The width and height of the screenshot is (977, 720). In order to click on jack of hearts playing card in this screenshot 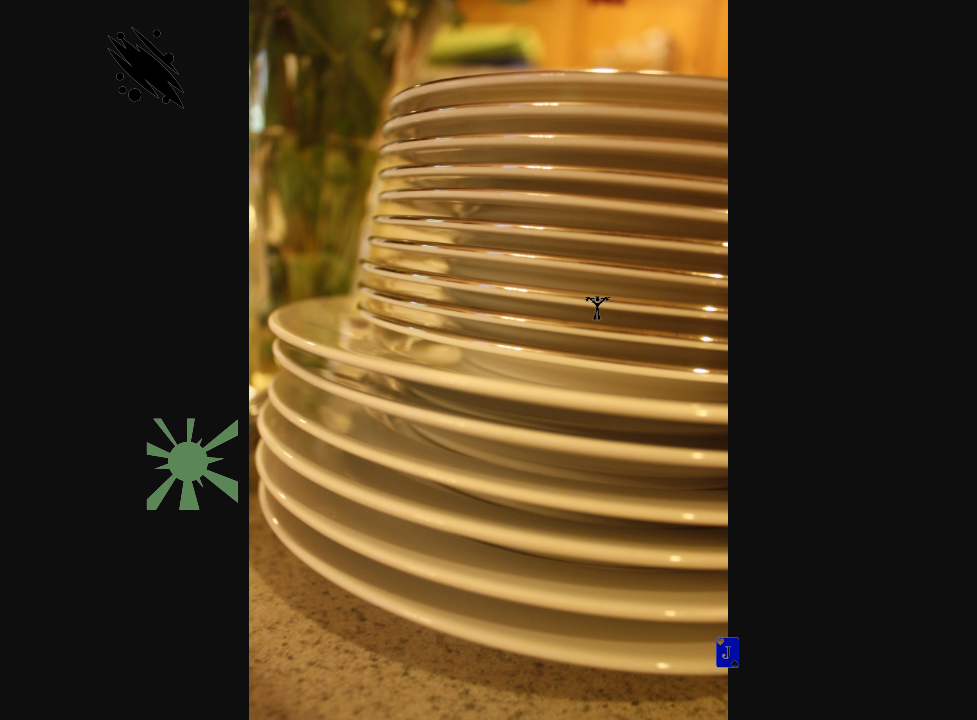, I will do `click(727, 652)`.